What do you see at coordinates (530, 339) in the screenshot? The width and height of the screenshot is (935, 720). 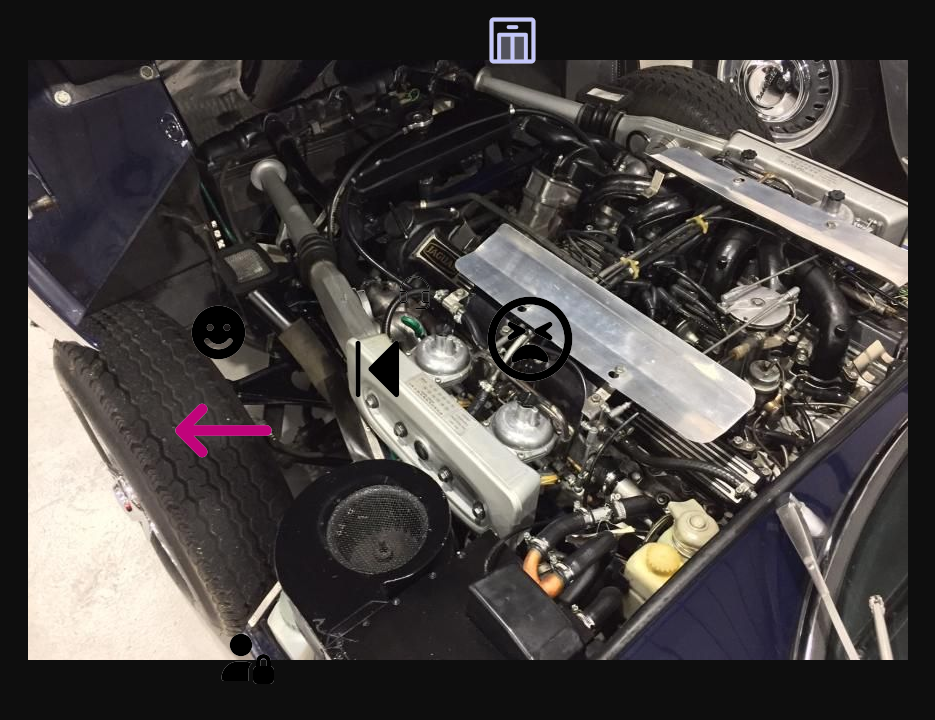 I see `indicates user fatigue or exhaustion status` at bounding box center [530, 339].